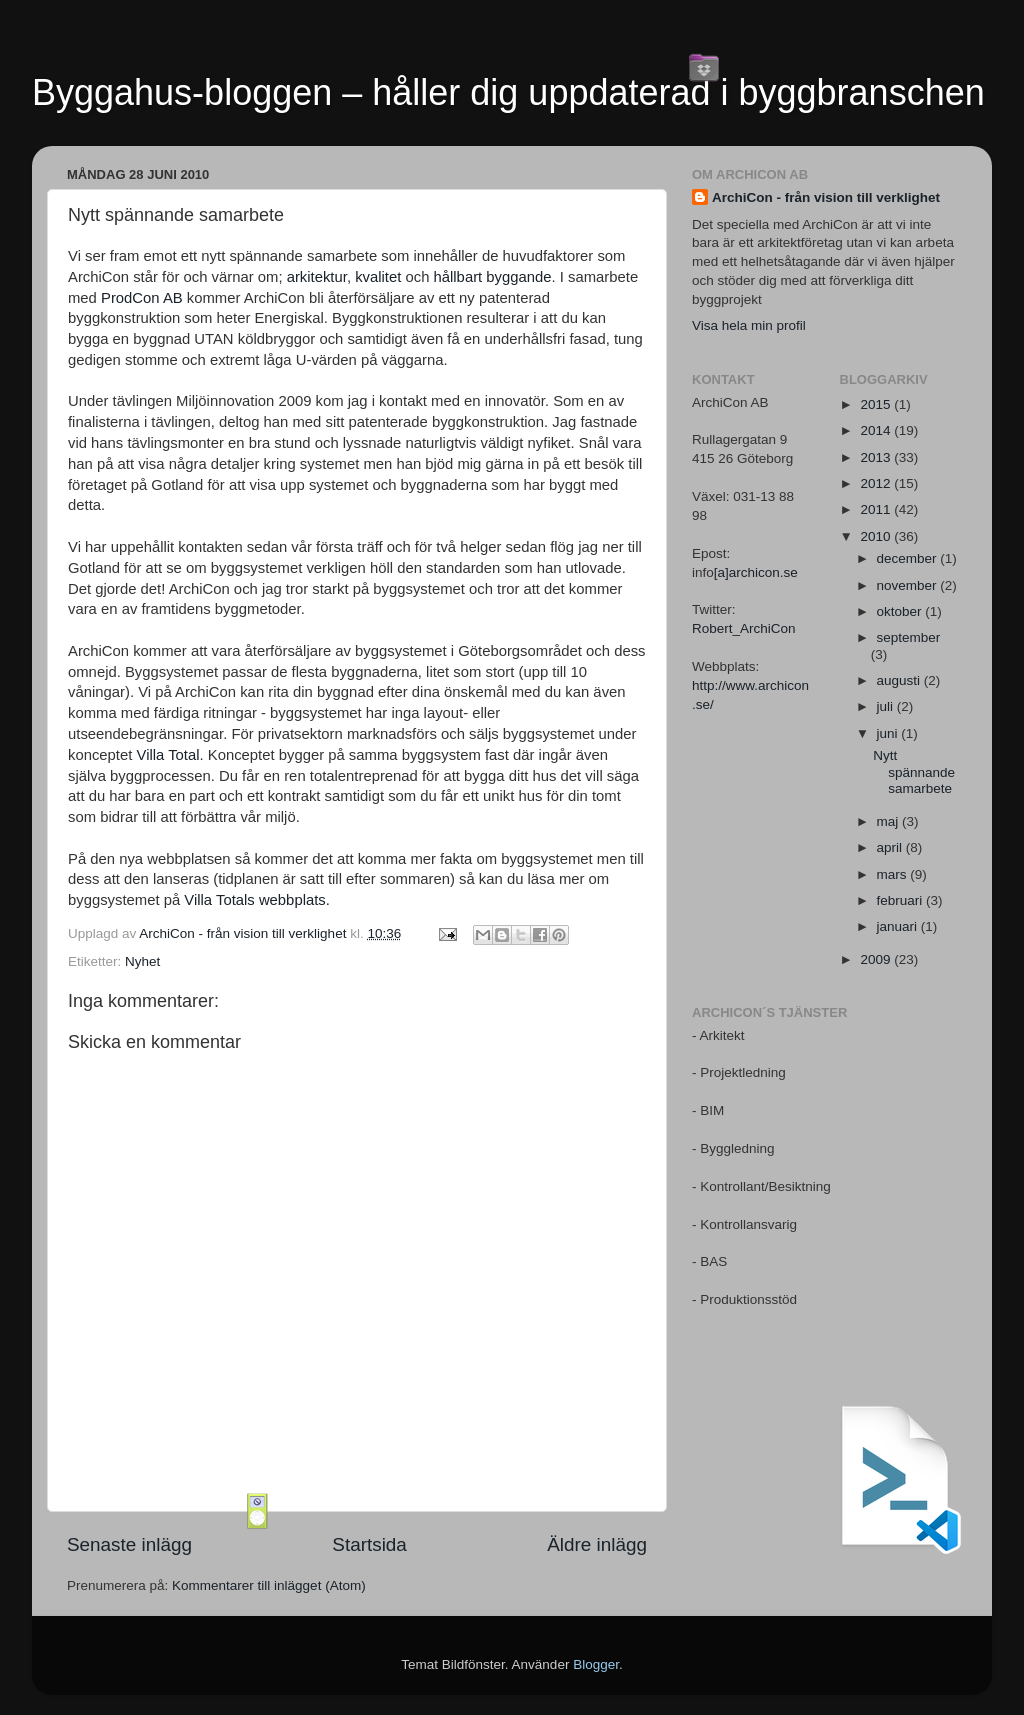  I want to click on open a PowerShell script file in Visual Studio Code, so click(895, 1479).